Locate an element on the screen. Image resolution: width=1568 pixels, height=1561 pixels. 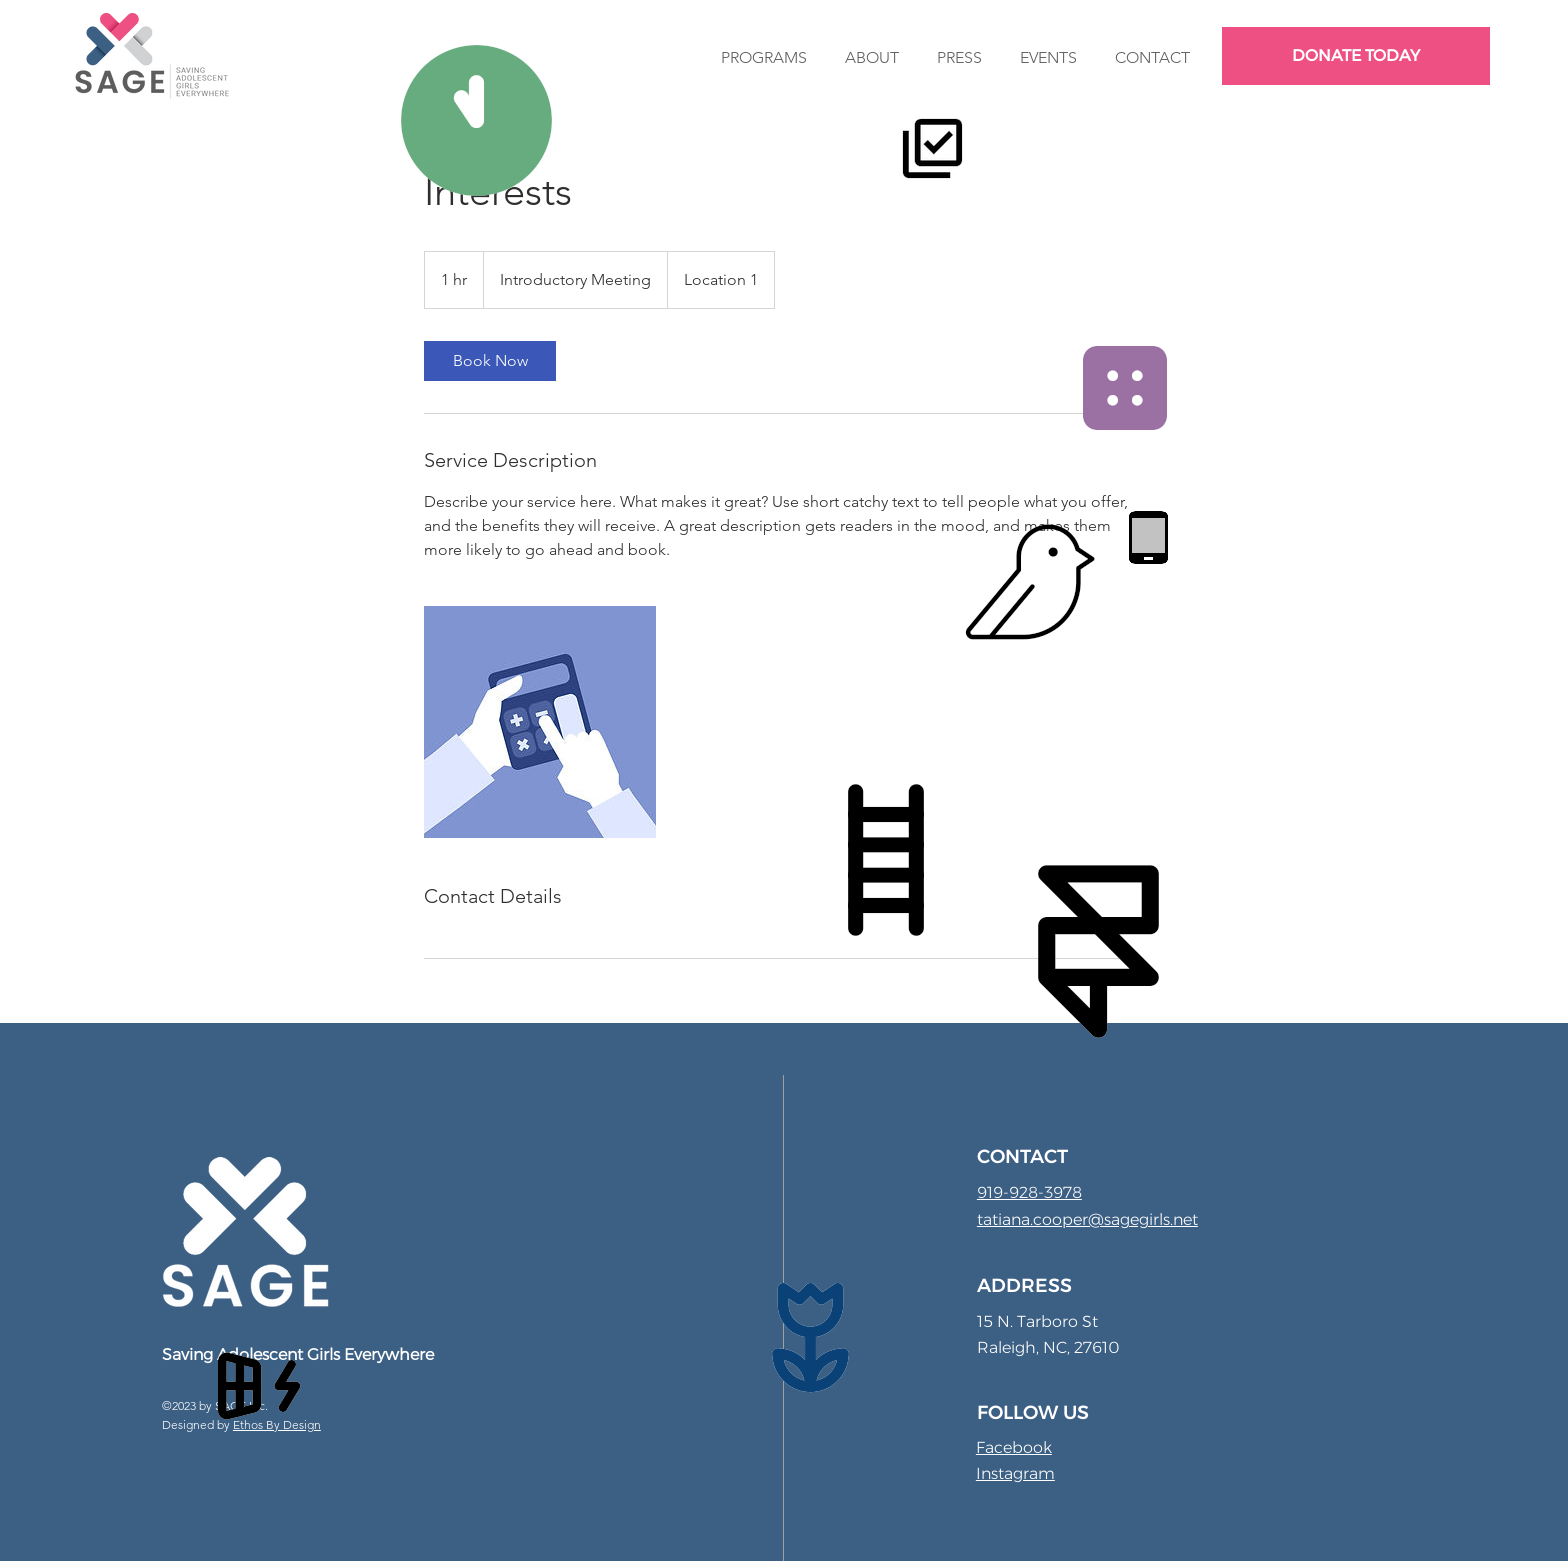
roll a random number or generate a random result is located at coordinates (1125, 388).